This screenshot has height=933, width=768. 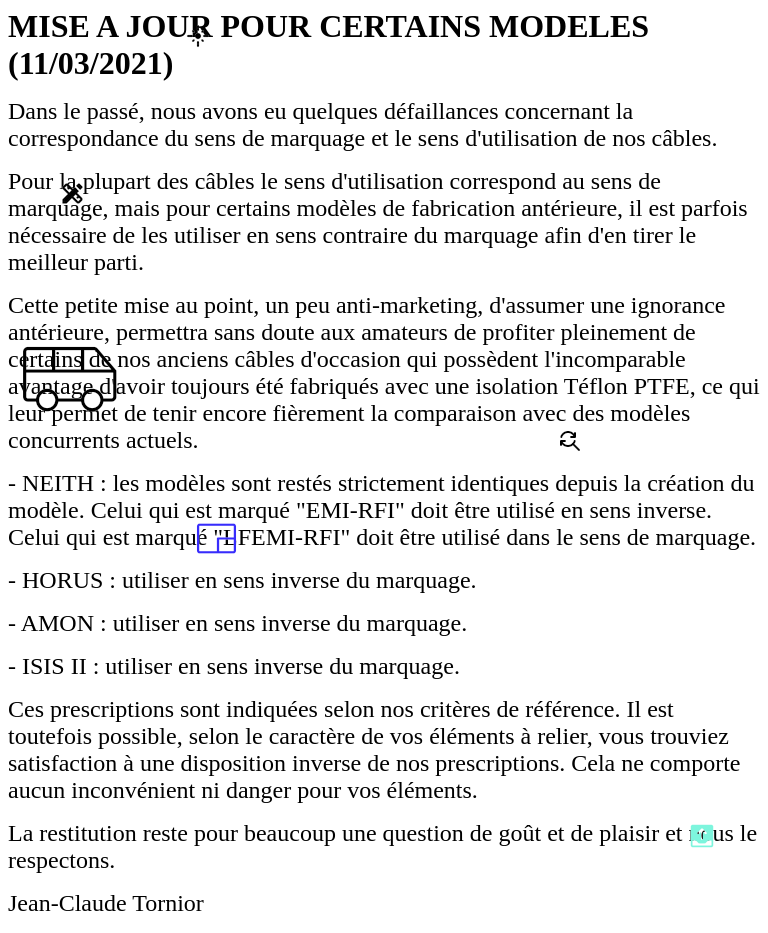 What do you see at coordinates (702, 836) in the screenshot?
I see `upload file to inbox or tray` at bounding box center [702, 836].